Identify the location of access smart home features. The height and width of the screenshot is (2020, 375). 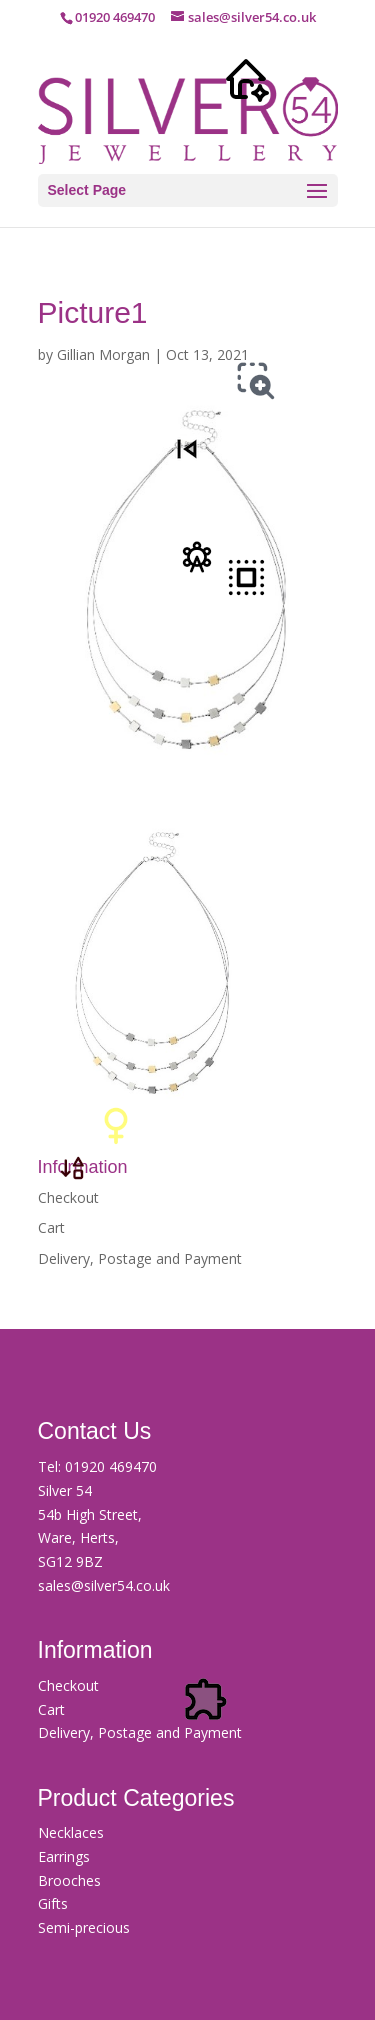
(246, 79).